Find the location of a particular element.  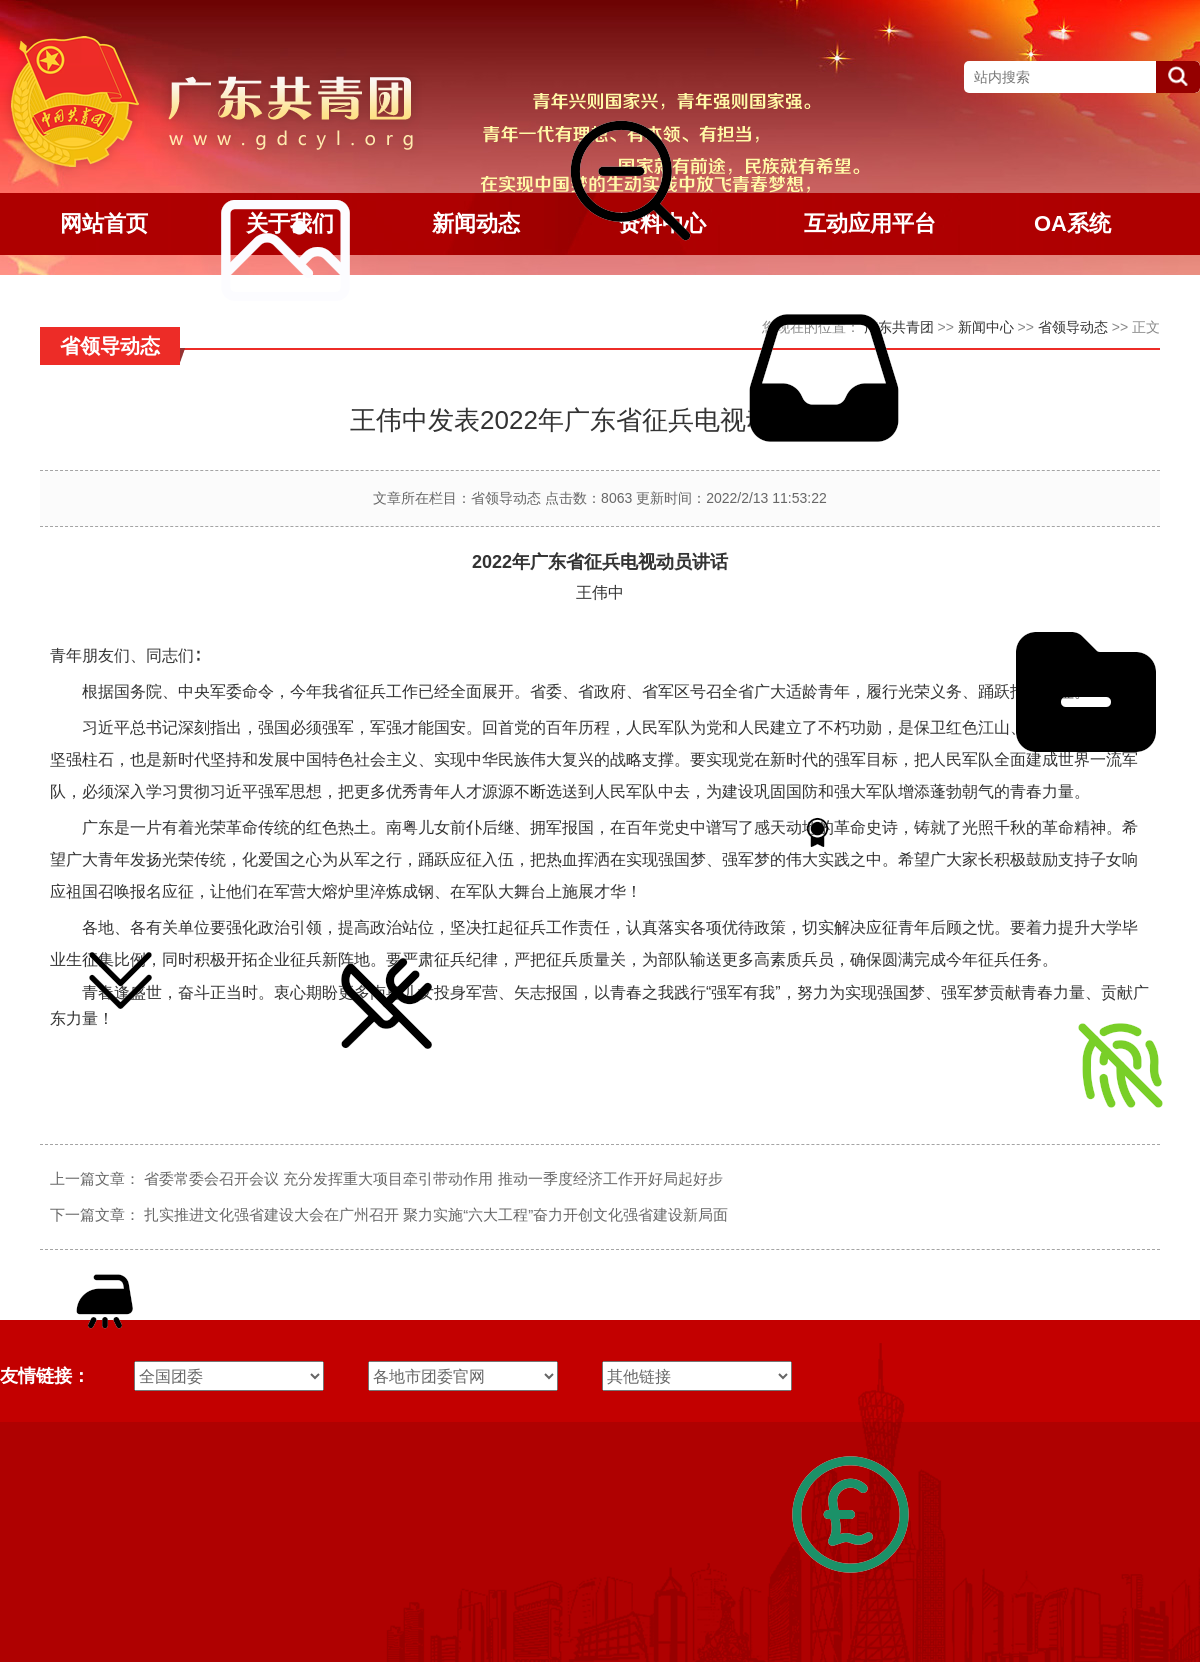

indicates steam ironing setting is located at coordinates (105, 1300).